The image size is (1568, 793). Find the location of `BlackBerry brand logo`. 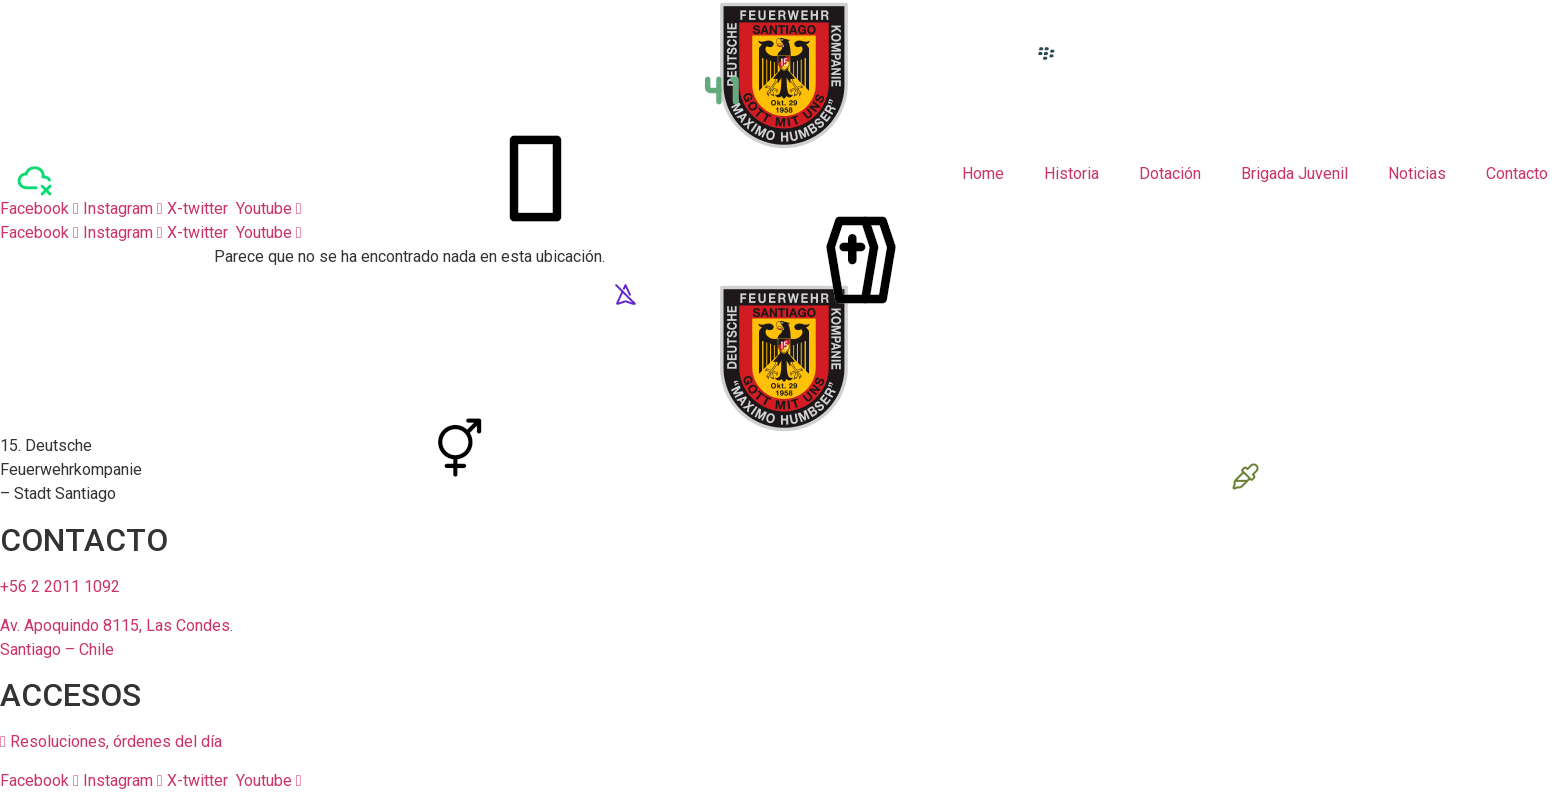

BlackBerry brand logo is located at coordinates (1046, 53).